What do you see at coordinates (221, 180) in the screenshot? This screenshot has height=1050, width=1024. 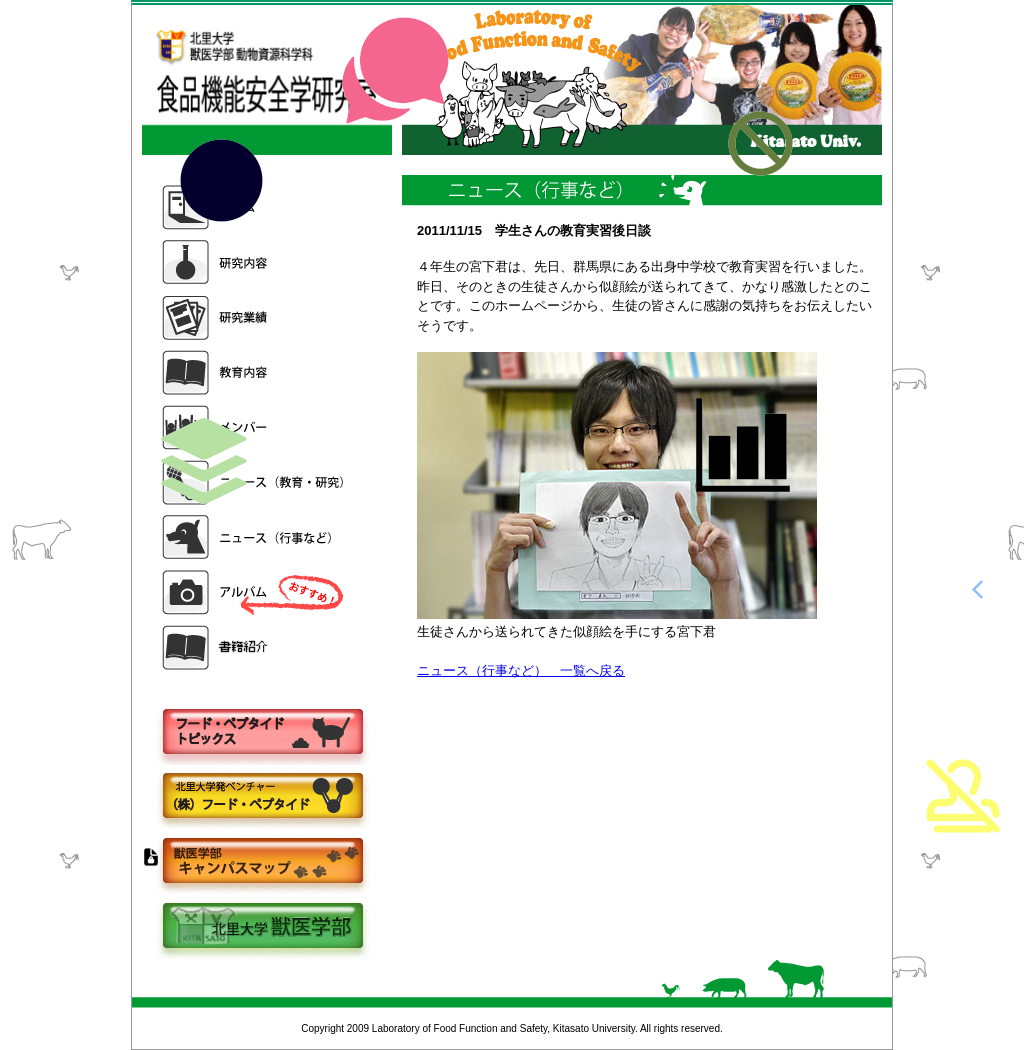 I see `select or mark an item` at bounding box center [221, 180].